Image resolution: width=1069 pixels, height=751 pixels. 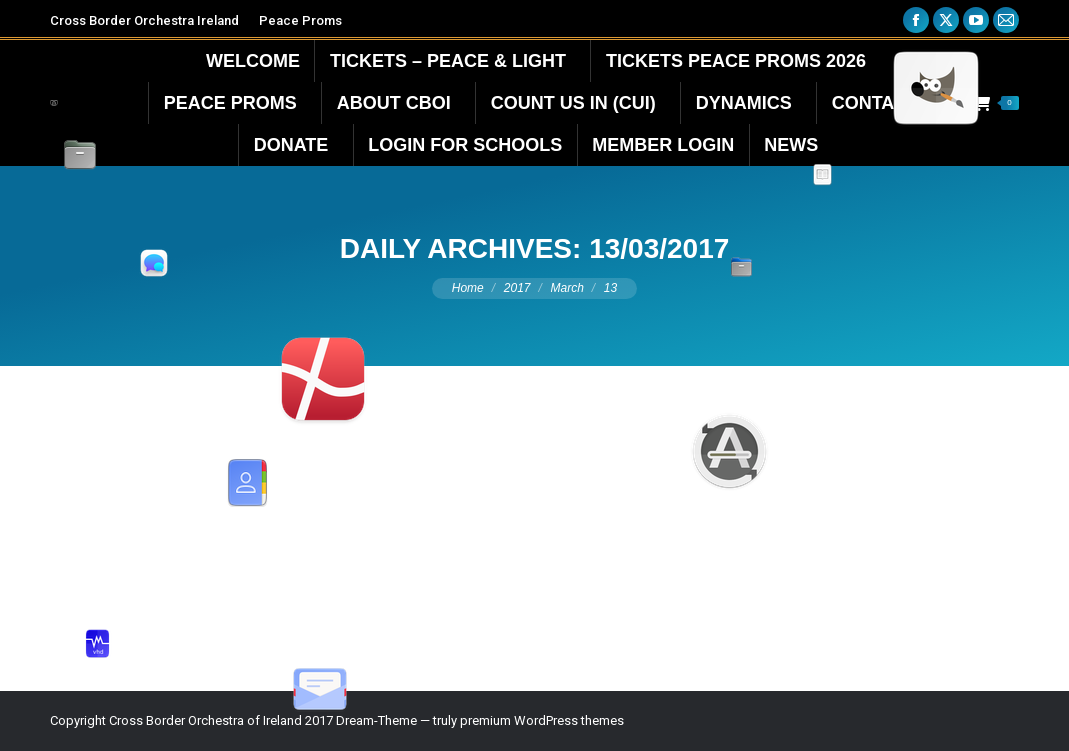 I want to click on a mobipocket ebook file, so click(x=822, y=174).